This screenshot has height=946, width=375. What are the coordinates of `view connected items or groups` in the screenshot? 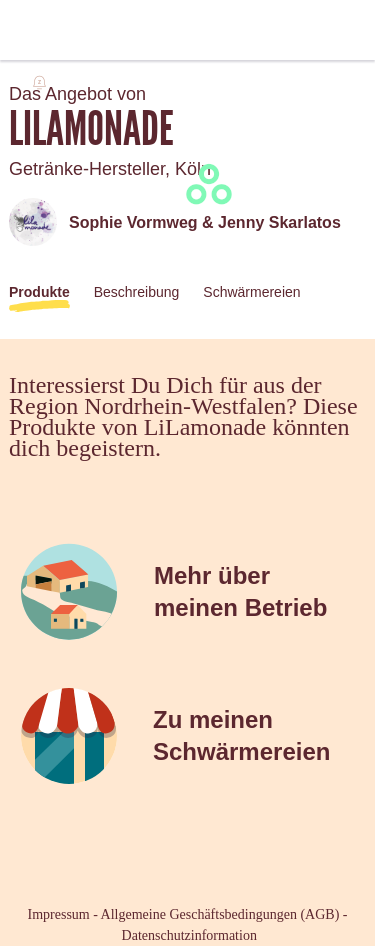 It's located at (209, 185).